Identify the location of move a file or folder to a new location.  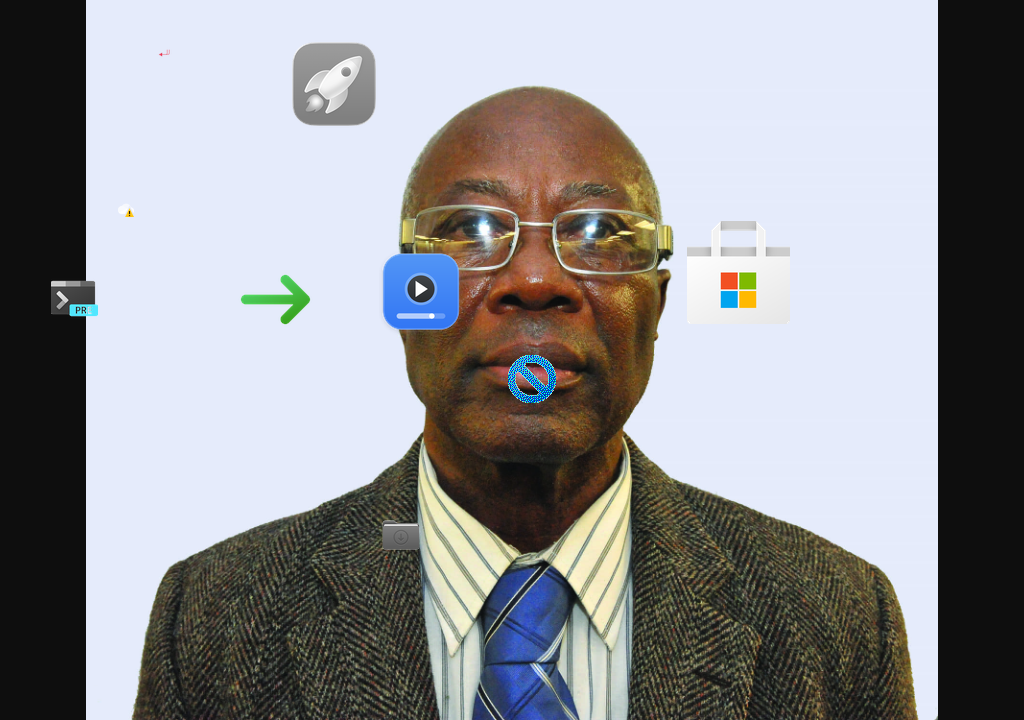
(275, 299).